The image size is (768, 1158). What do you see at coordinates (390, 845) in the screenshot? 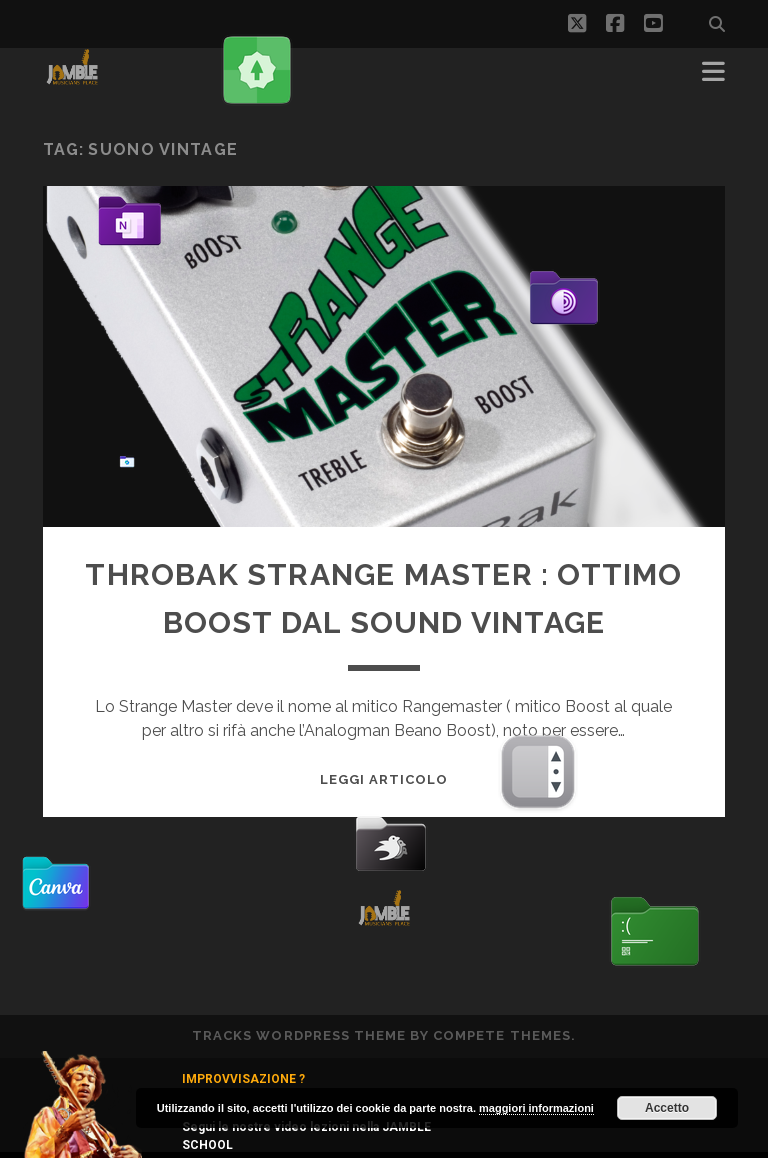
I see `folder containing bevy game engine project files` at bounding box center [390, 845].